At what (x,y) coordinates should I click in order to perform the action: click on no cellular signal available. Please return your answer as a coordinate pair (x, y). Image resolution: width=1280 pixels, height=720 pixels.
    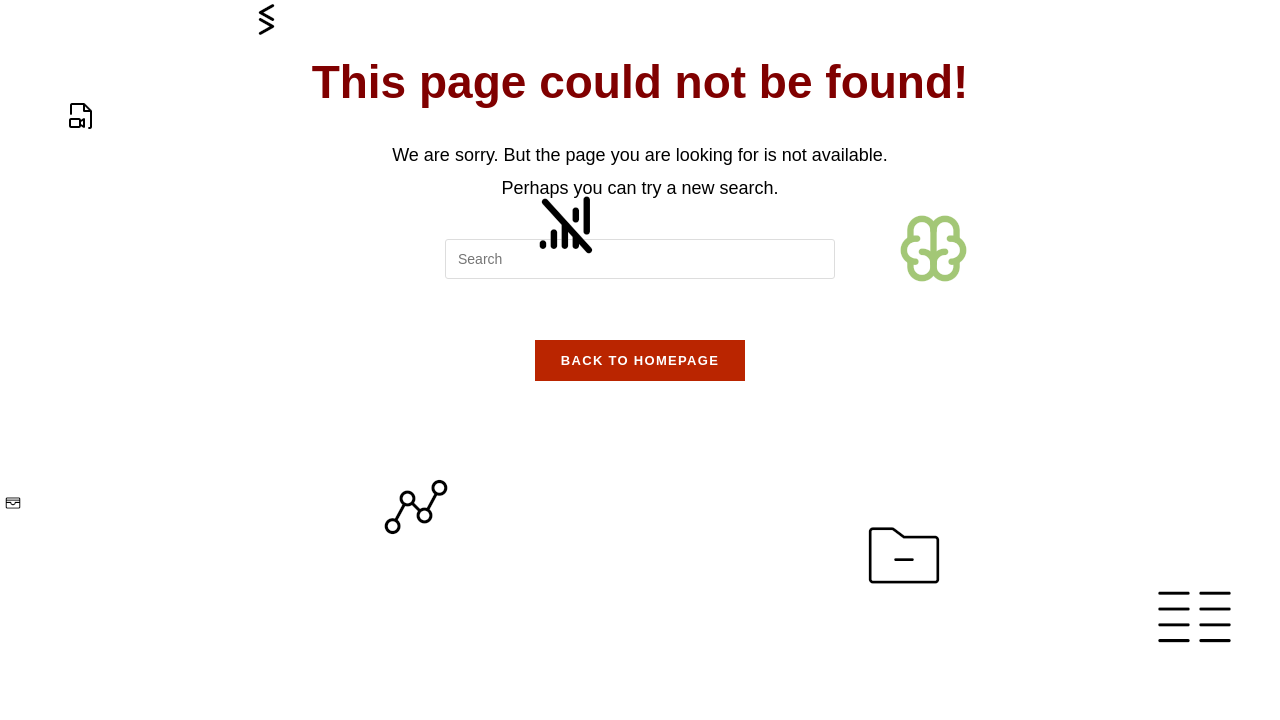
    Looking at the image, I should click on (567, 226).